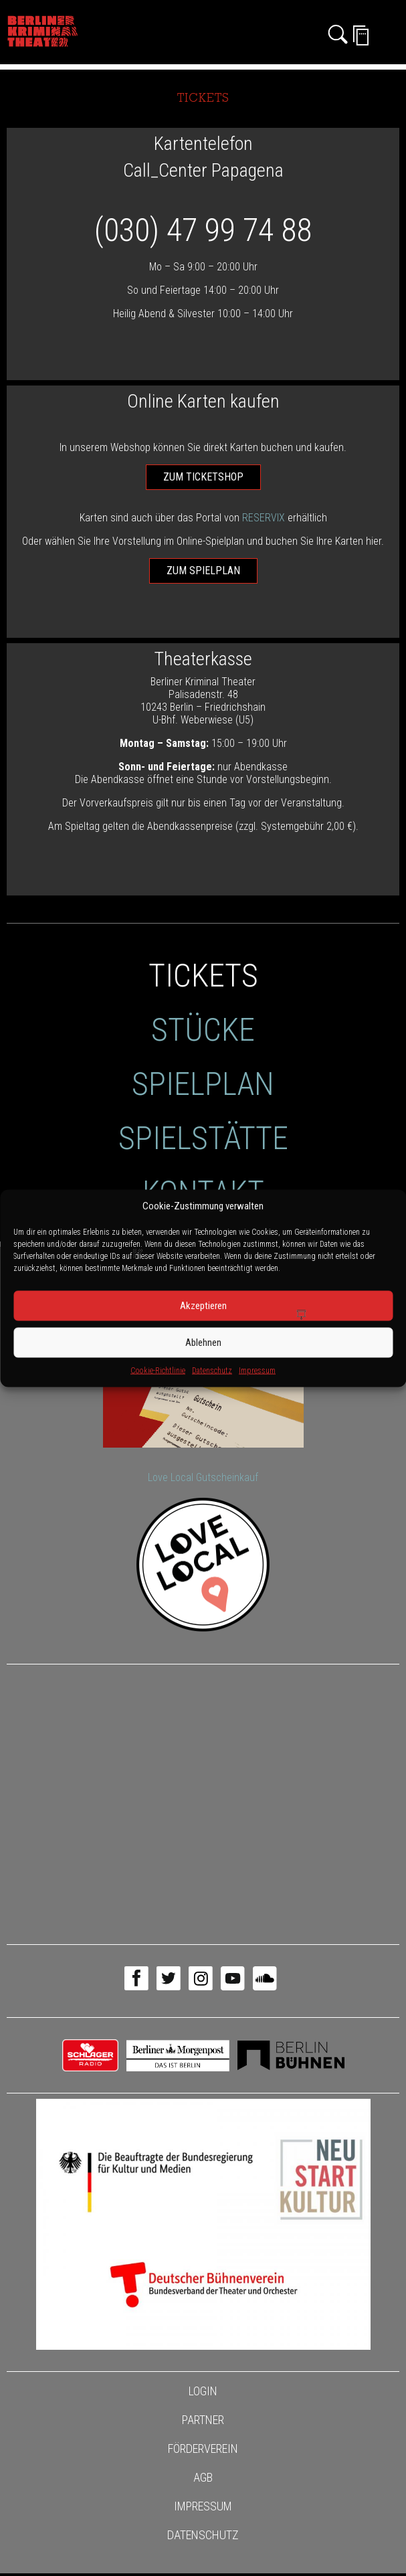 This screenshot has height=2576, width=406. Describe the element at coordinates (301, 1314) in the screenshot. I see `start a presentation or slideshow` at that location.